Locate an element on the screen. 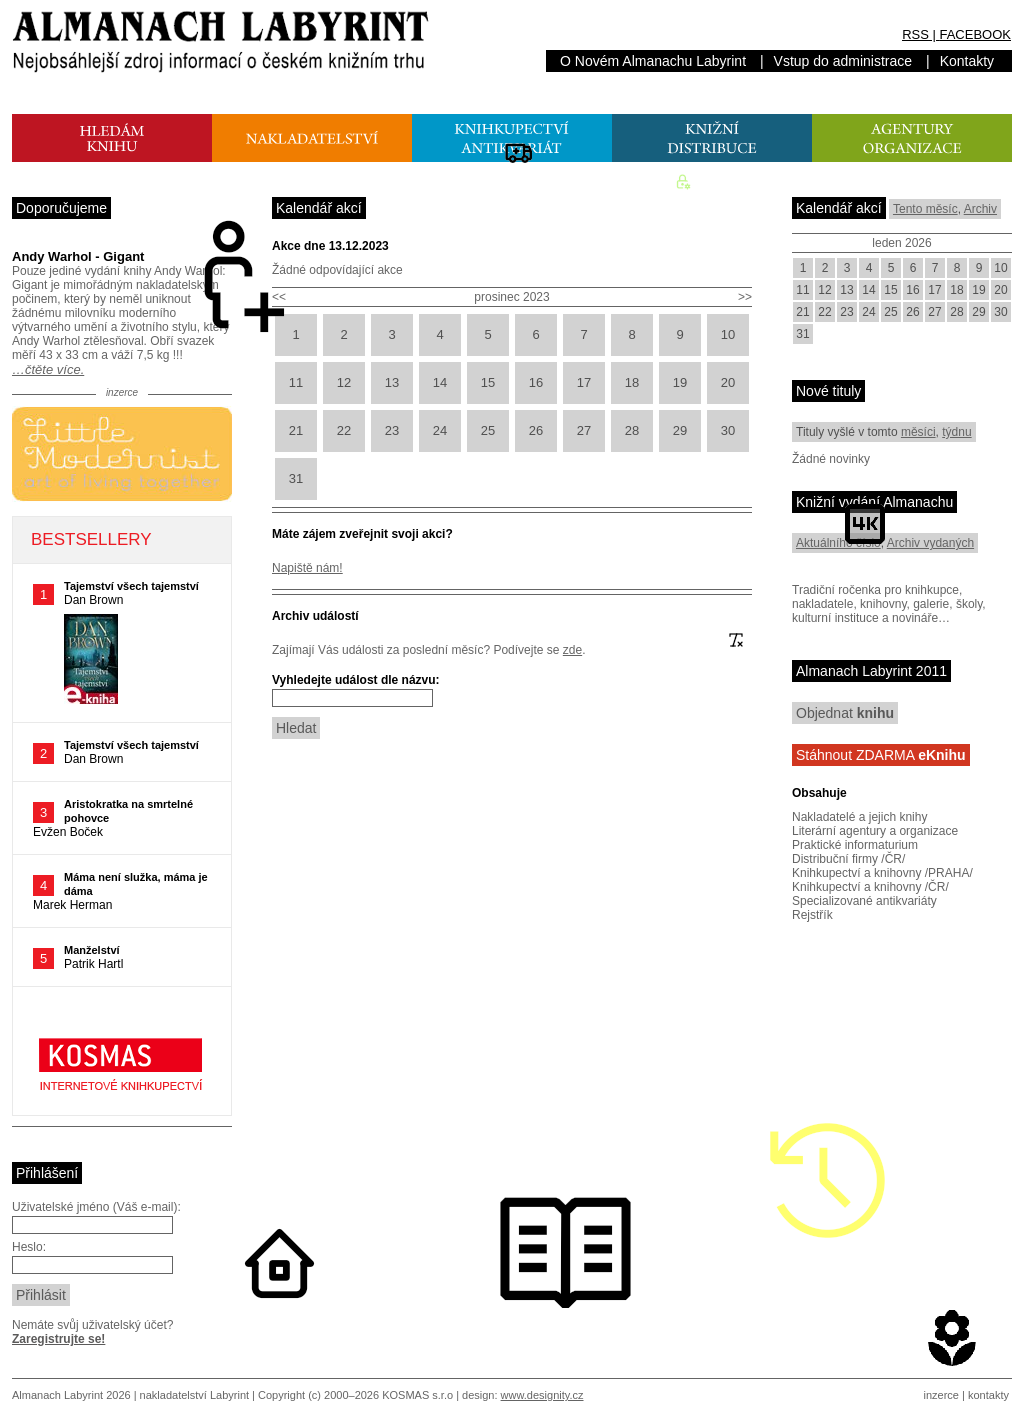 The width and height of the screenshot is (1024, 1411). open documentation or help guide is located at coordinates (565, 1253).